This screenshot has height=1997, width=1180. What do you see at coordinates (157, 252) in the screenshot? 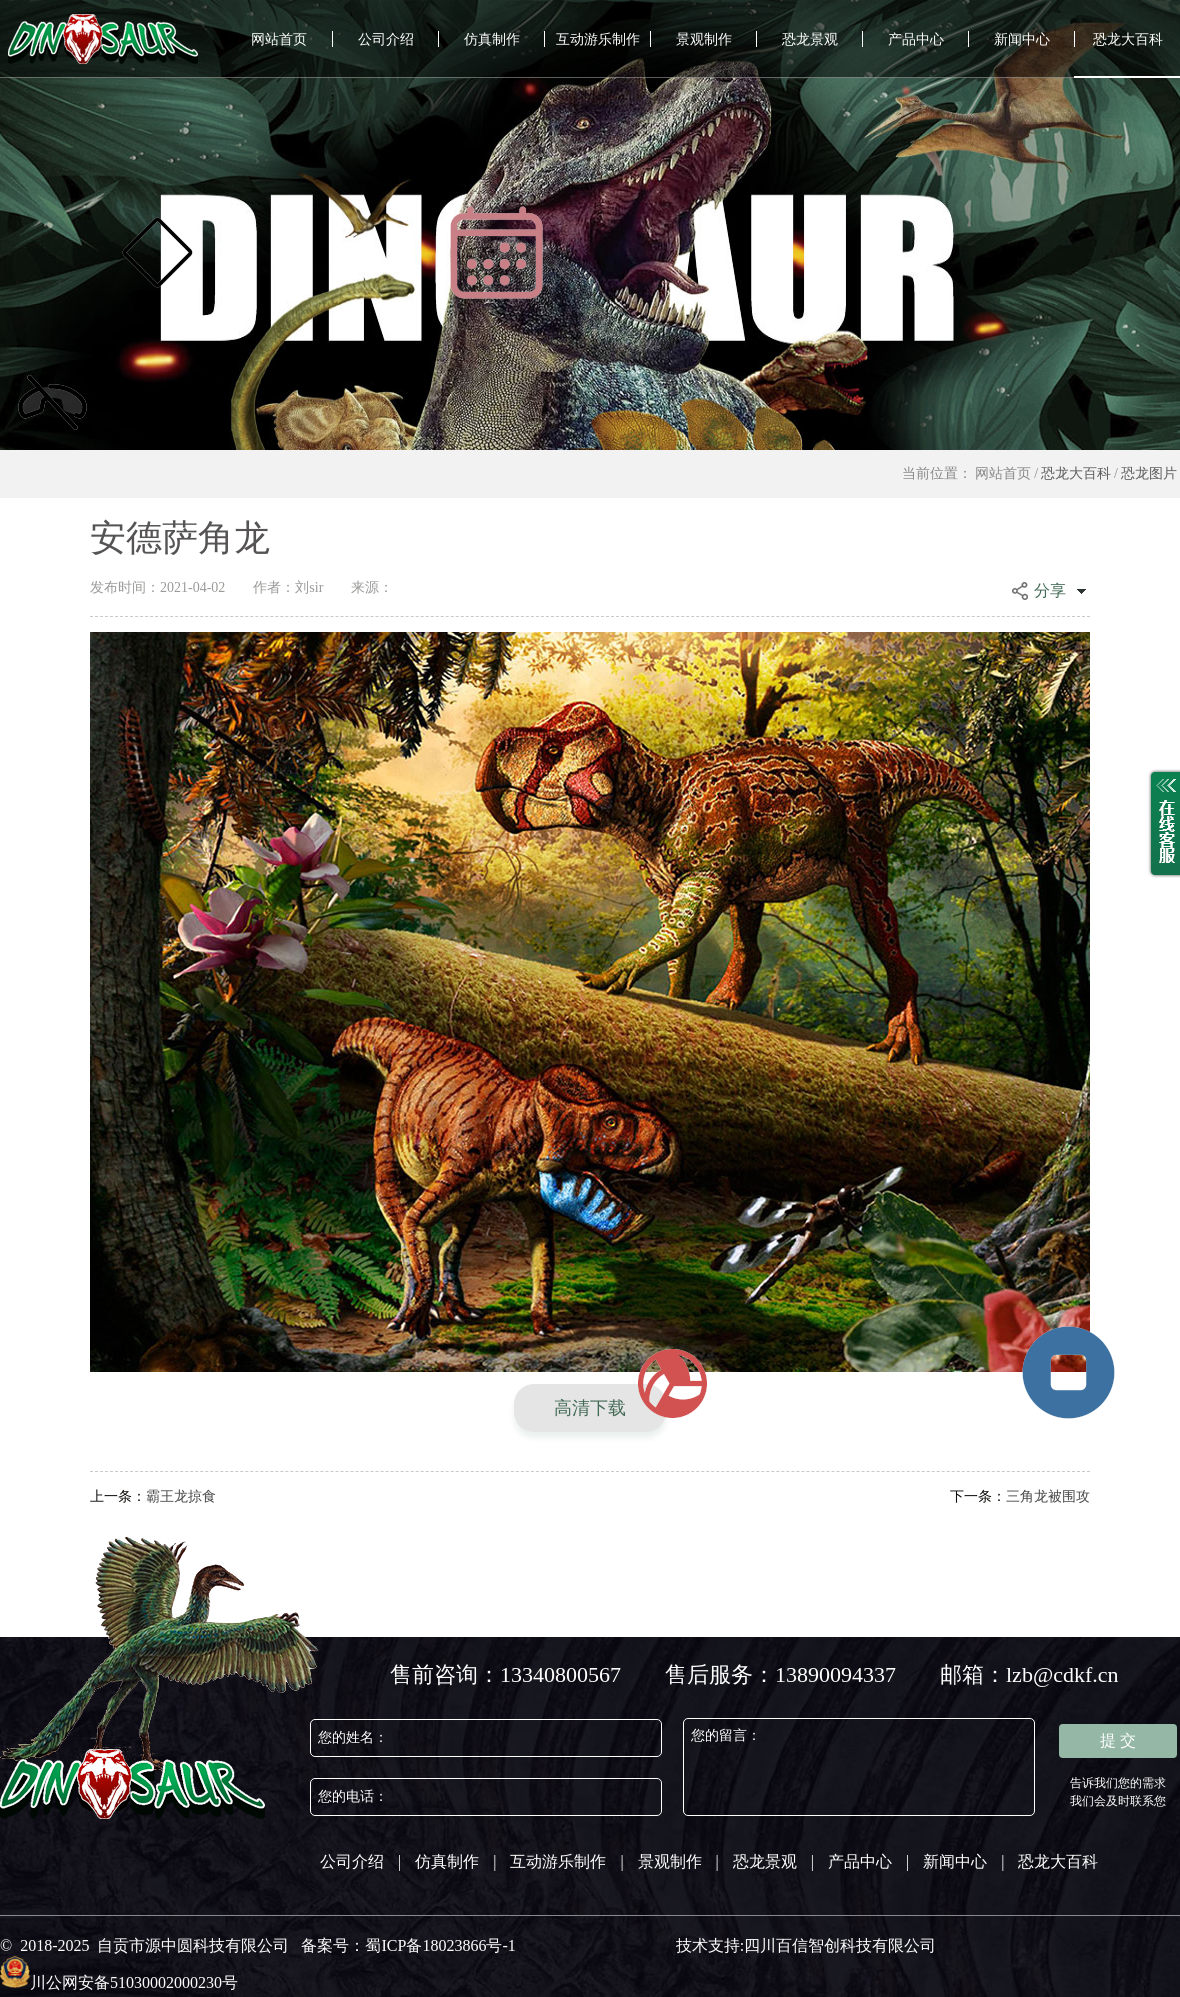
I see `indicates premium or valuable content` at bounding box center [157, 252].